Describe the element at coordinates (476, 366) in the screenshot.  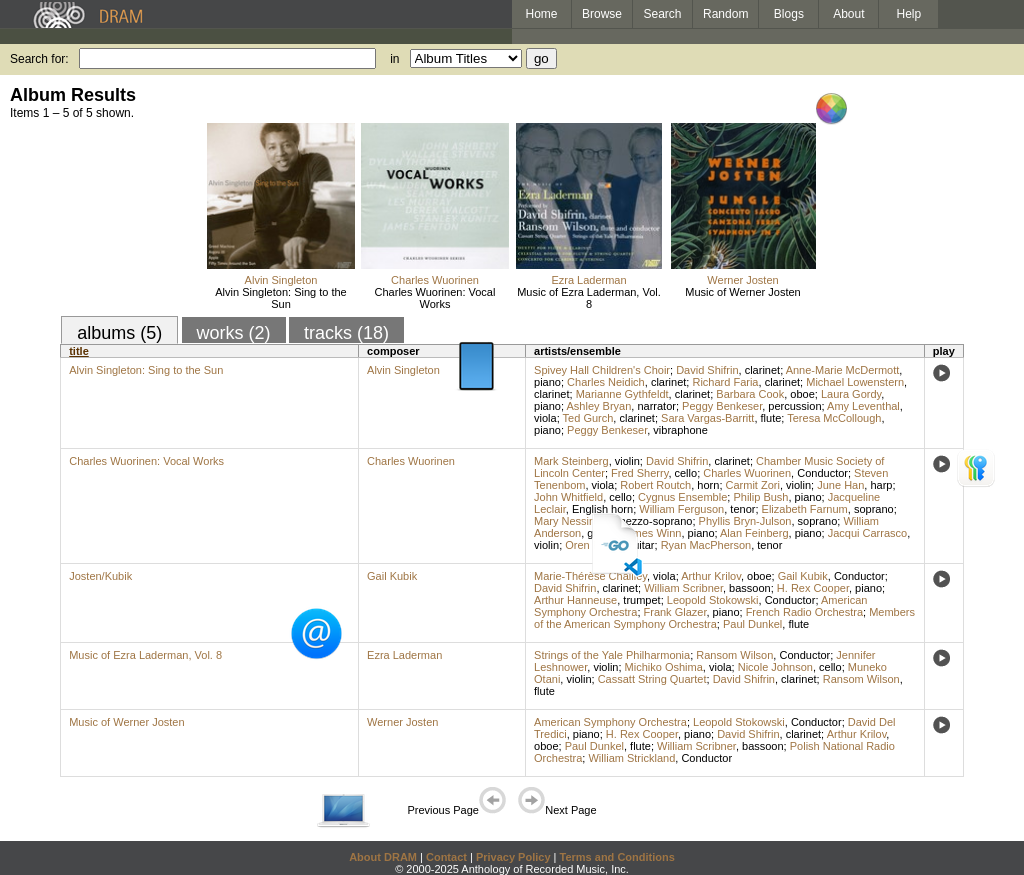
I see `iPad Air device icon` at that location.